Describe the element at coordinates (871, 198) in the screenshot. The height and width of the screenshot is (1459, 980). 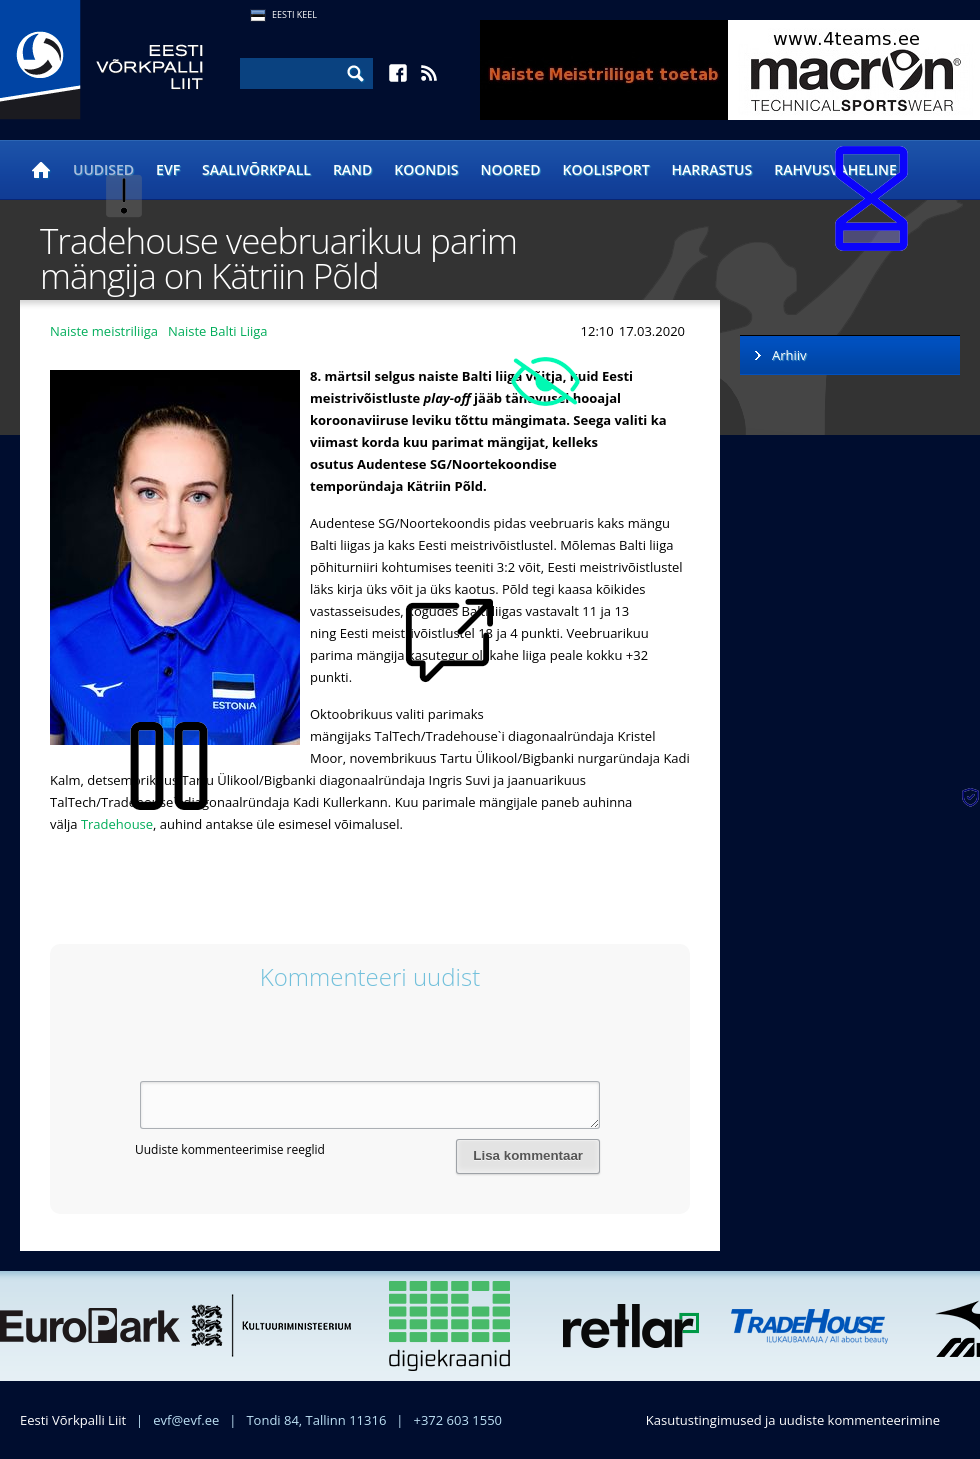
I see `indicates time is running low` at that location.